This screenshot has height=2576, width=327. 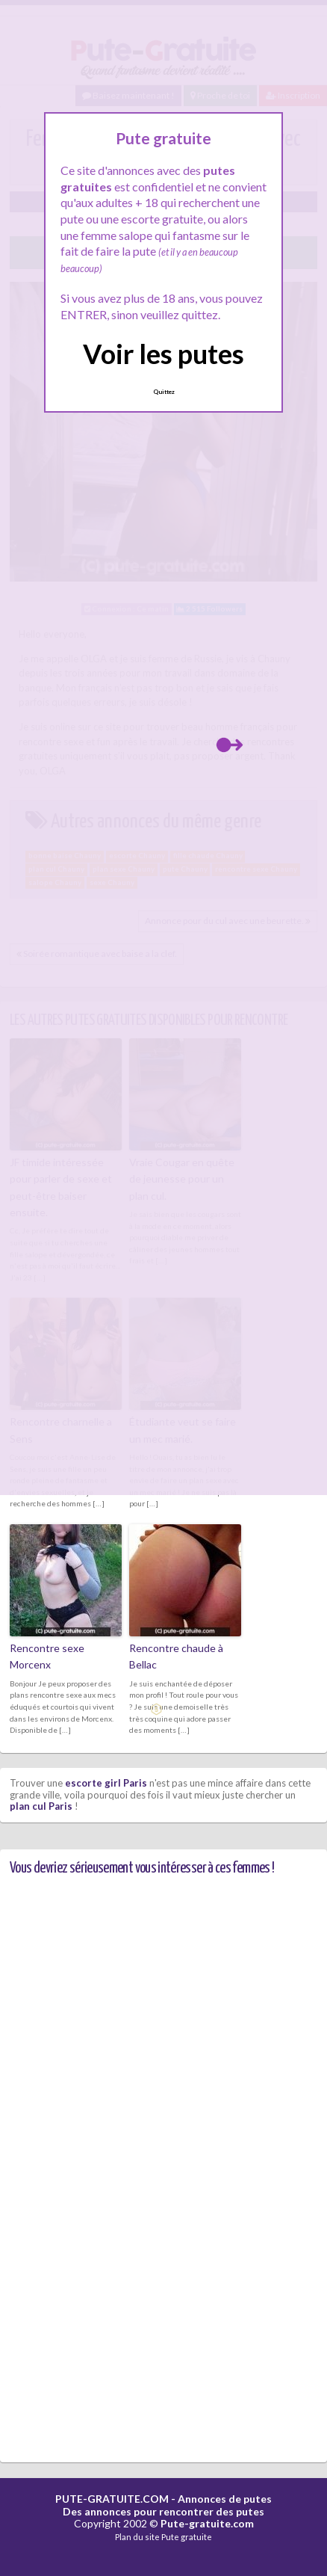 I want to click on swipe right to continue or accept, so click(x=229, y=745).